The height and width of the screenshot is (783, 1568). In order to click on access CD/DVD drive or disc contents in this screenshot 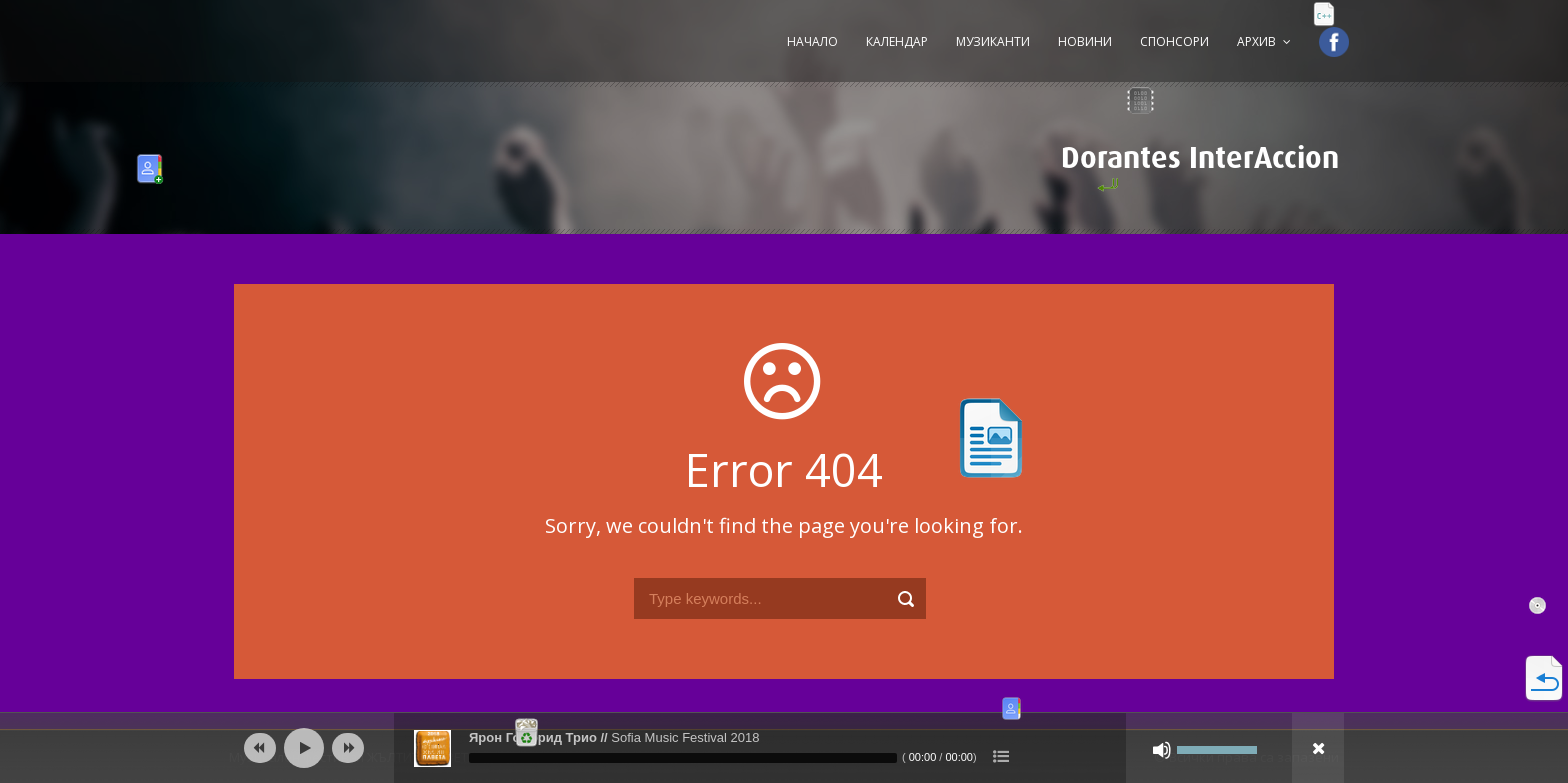, I will do `click(1537, 605)`.